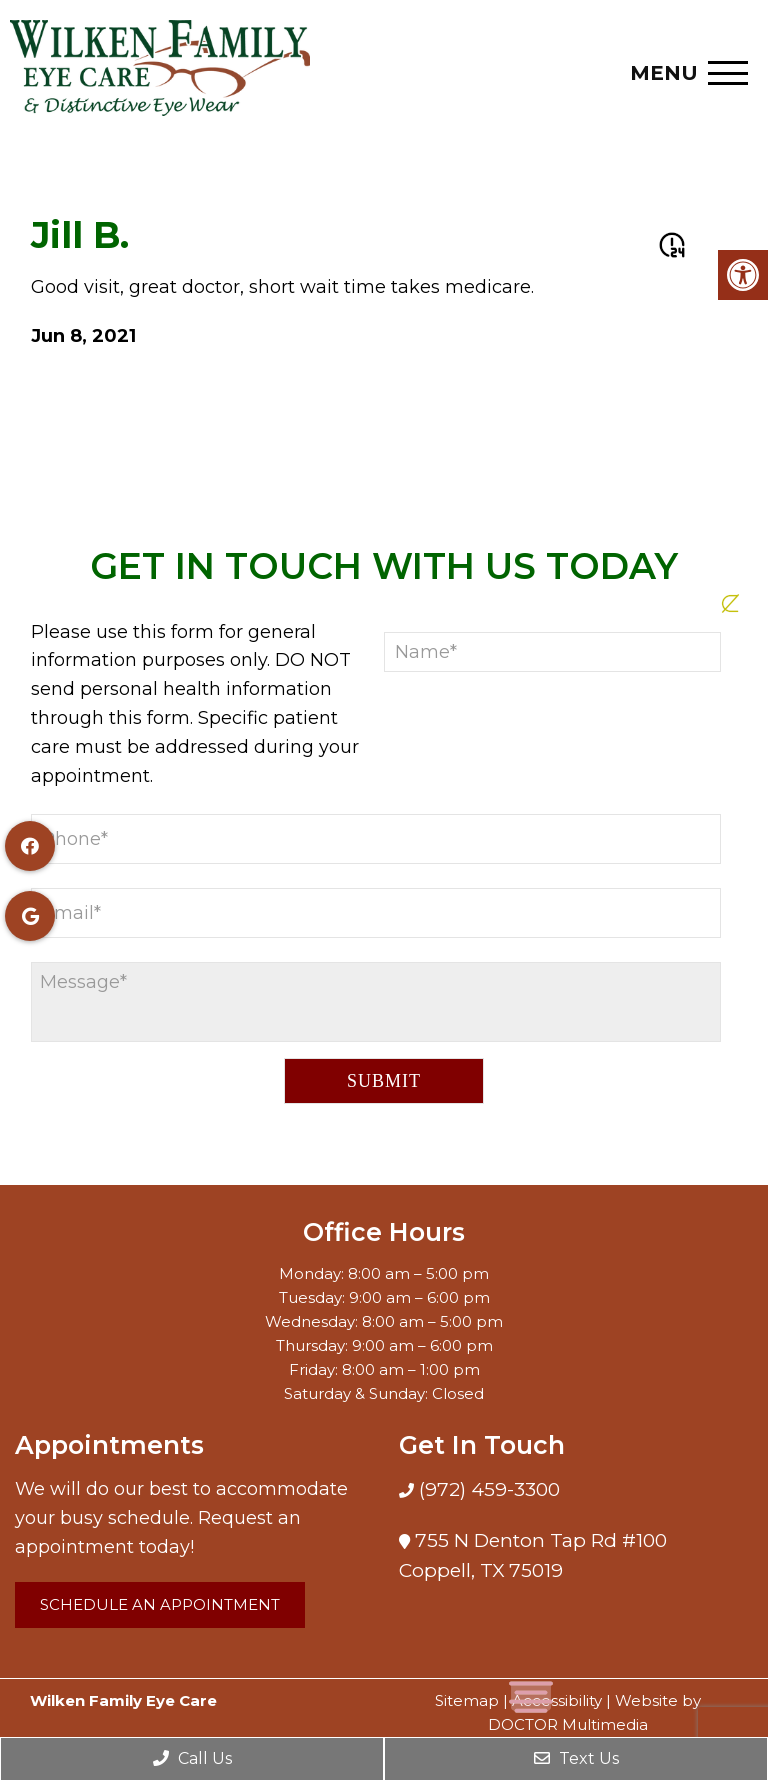  I want to click on center align text, so click(531, 1698).